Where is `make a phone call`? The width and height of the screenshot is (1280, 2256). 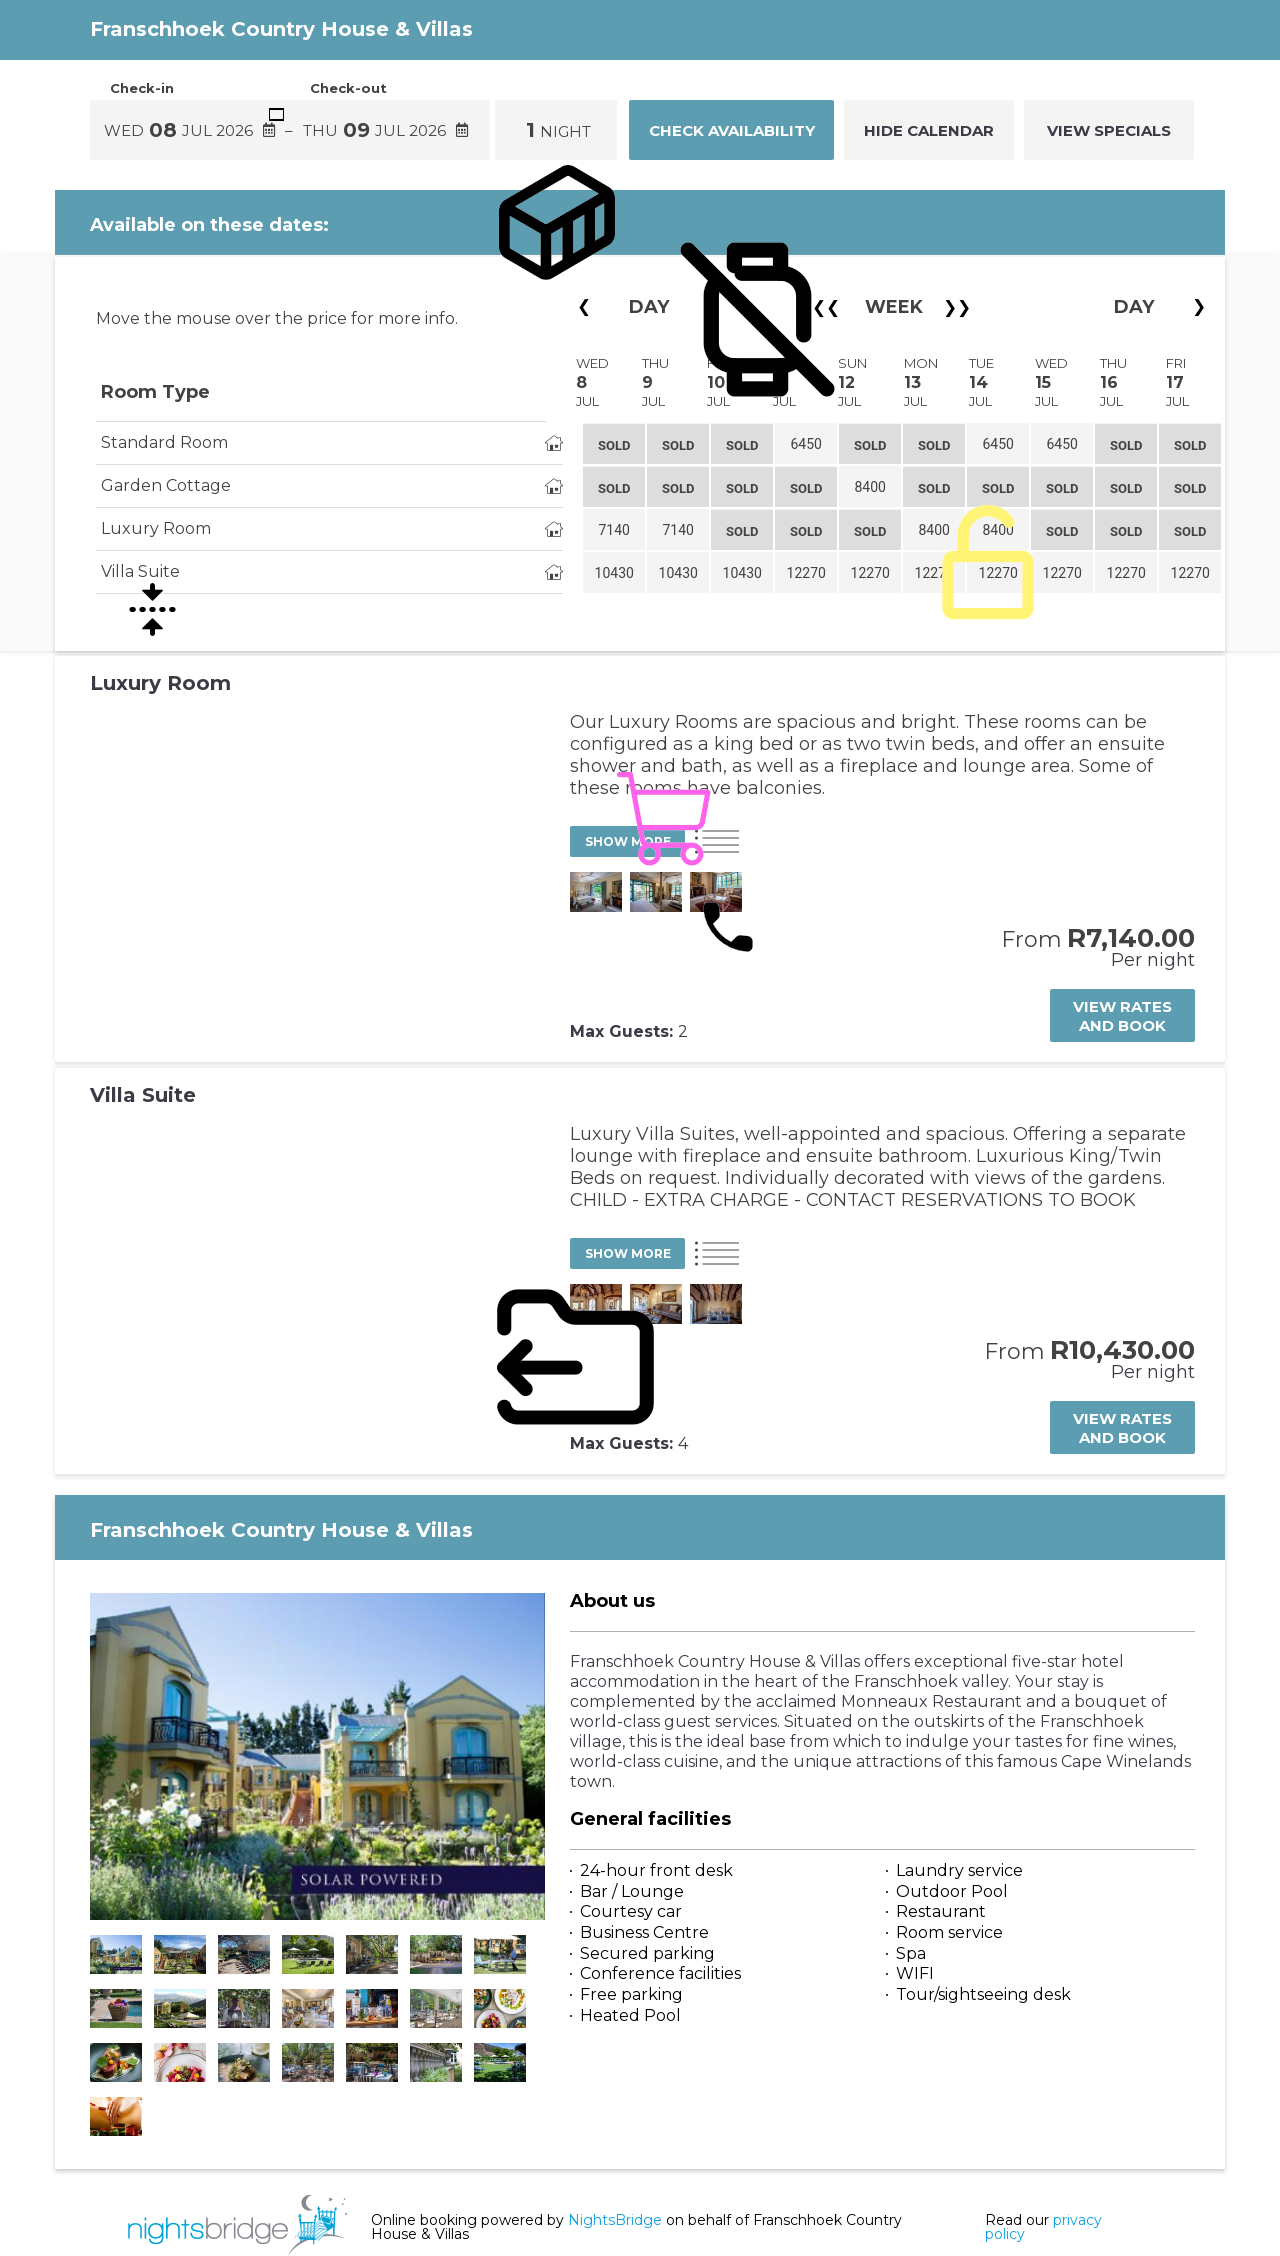
make a phone call is located at coordinates (728, 927).